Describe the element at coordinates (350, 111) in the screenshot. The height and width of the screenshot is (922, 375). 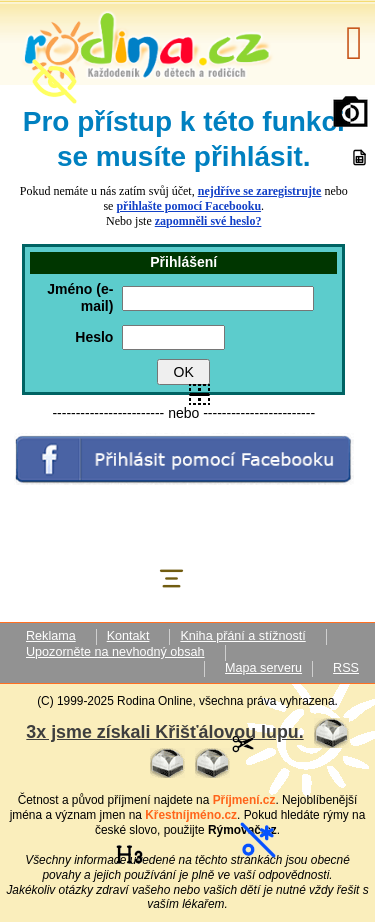
I see `apply black and white filter to photo` at that location.